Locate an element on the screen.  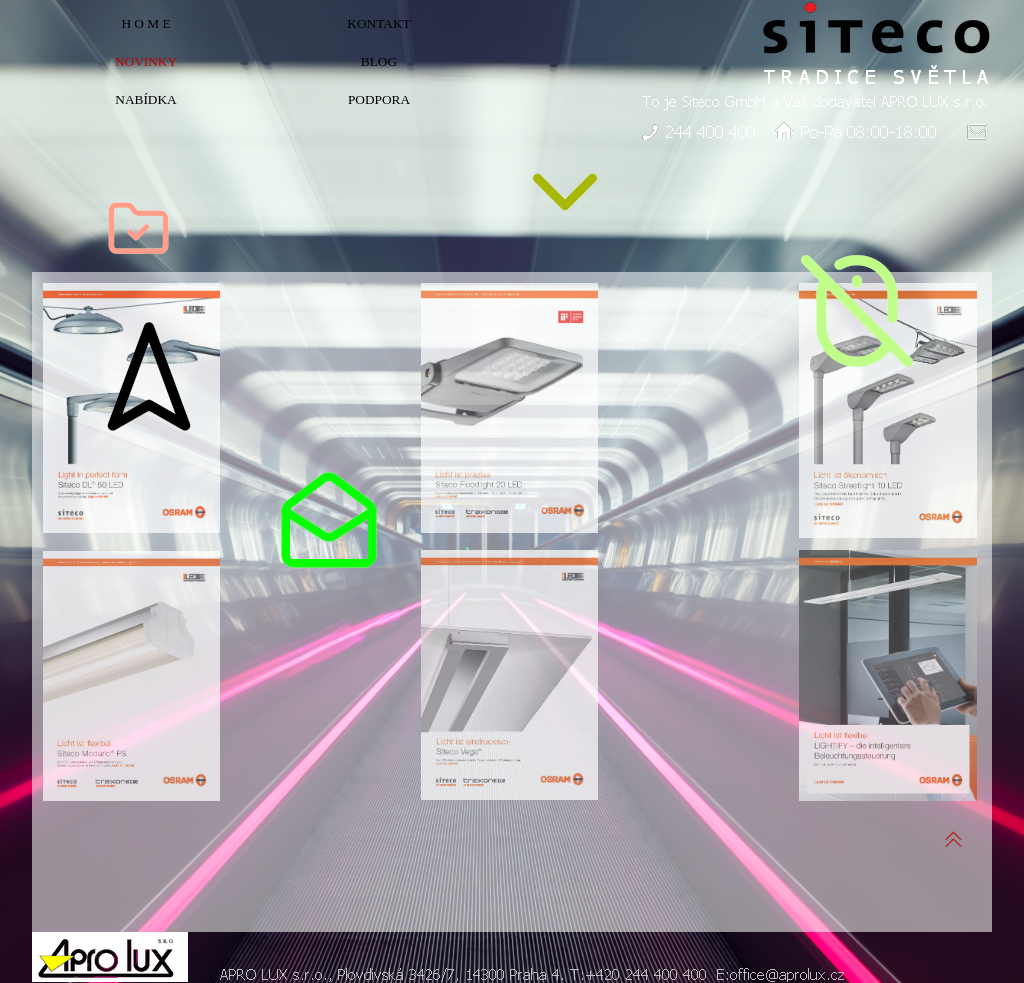
mouse input disabled is located at coordinates (857, 311).